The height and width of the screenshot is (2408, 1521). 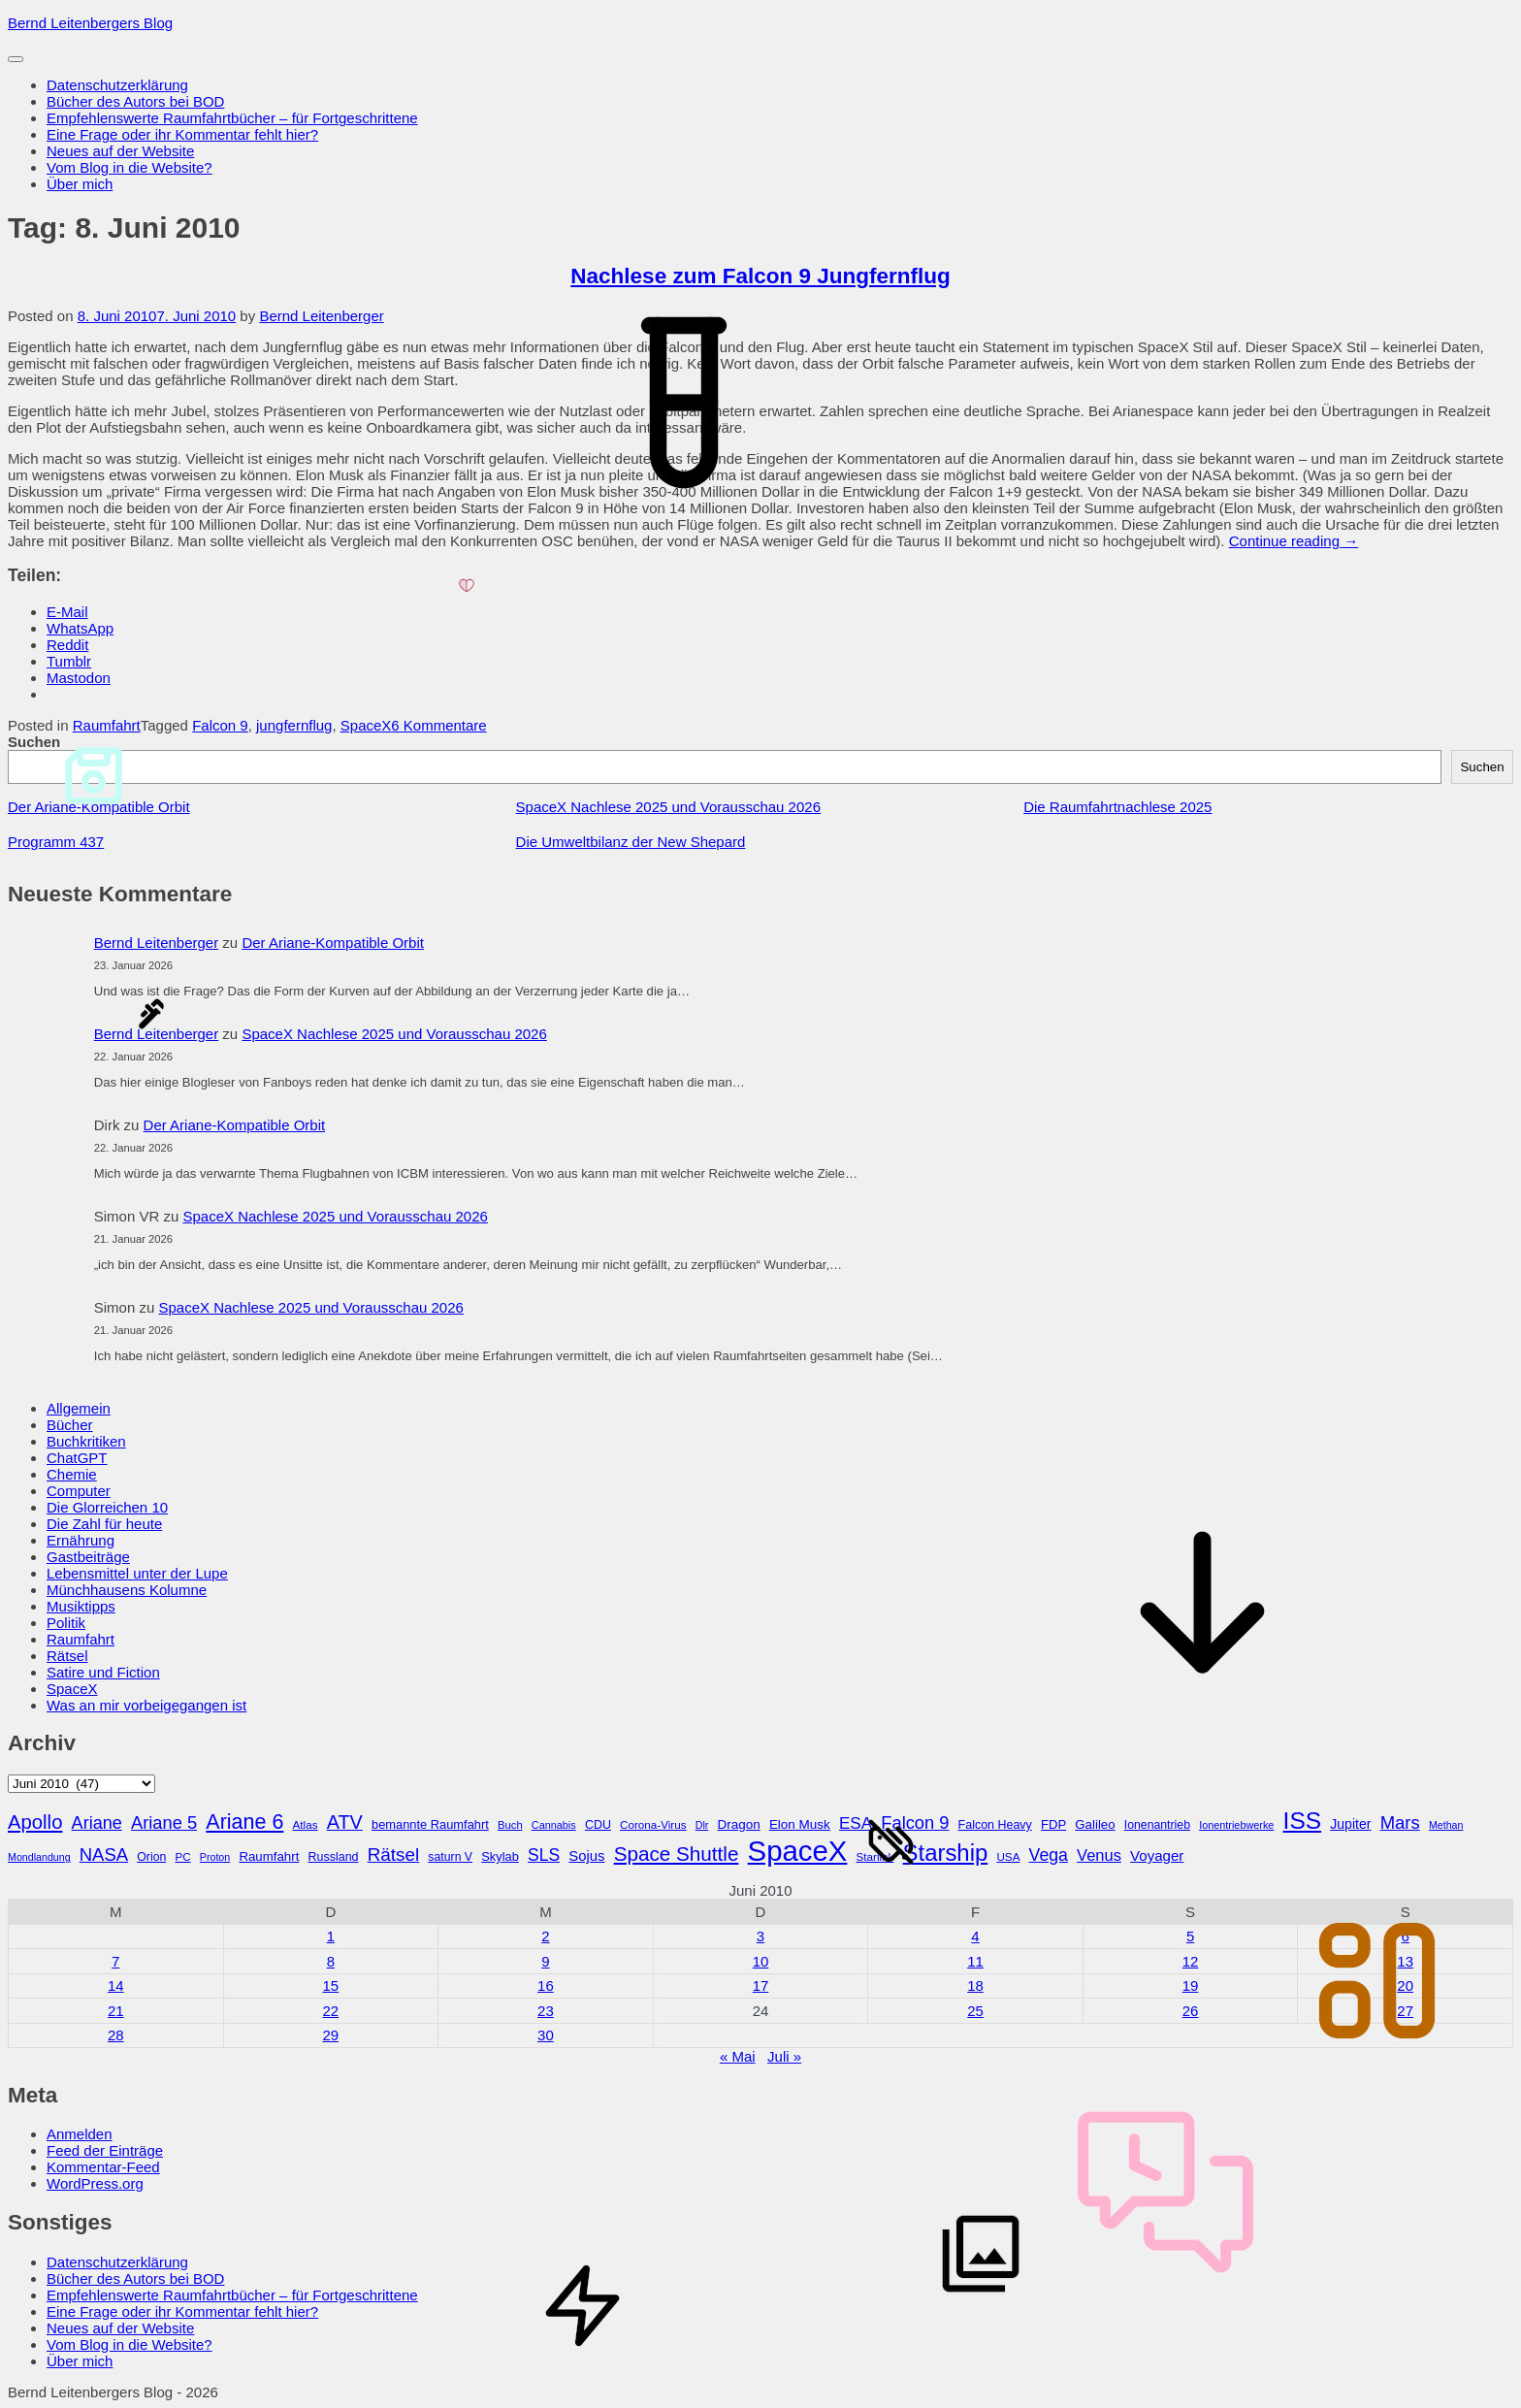 I want to click on access plumbing services or information, so click(x=151, y=1014).